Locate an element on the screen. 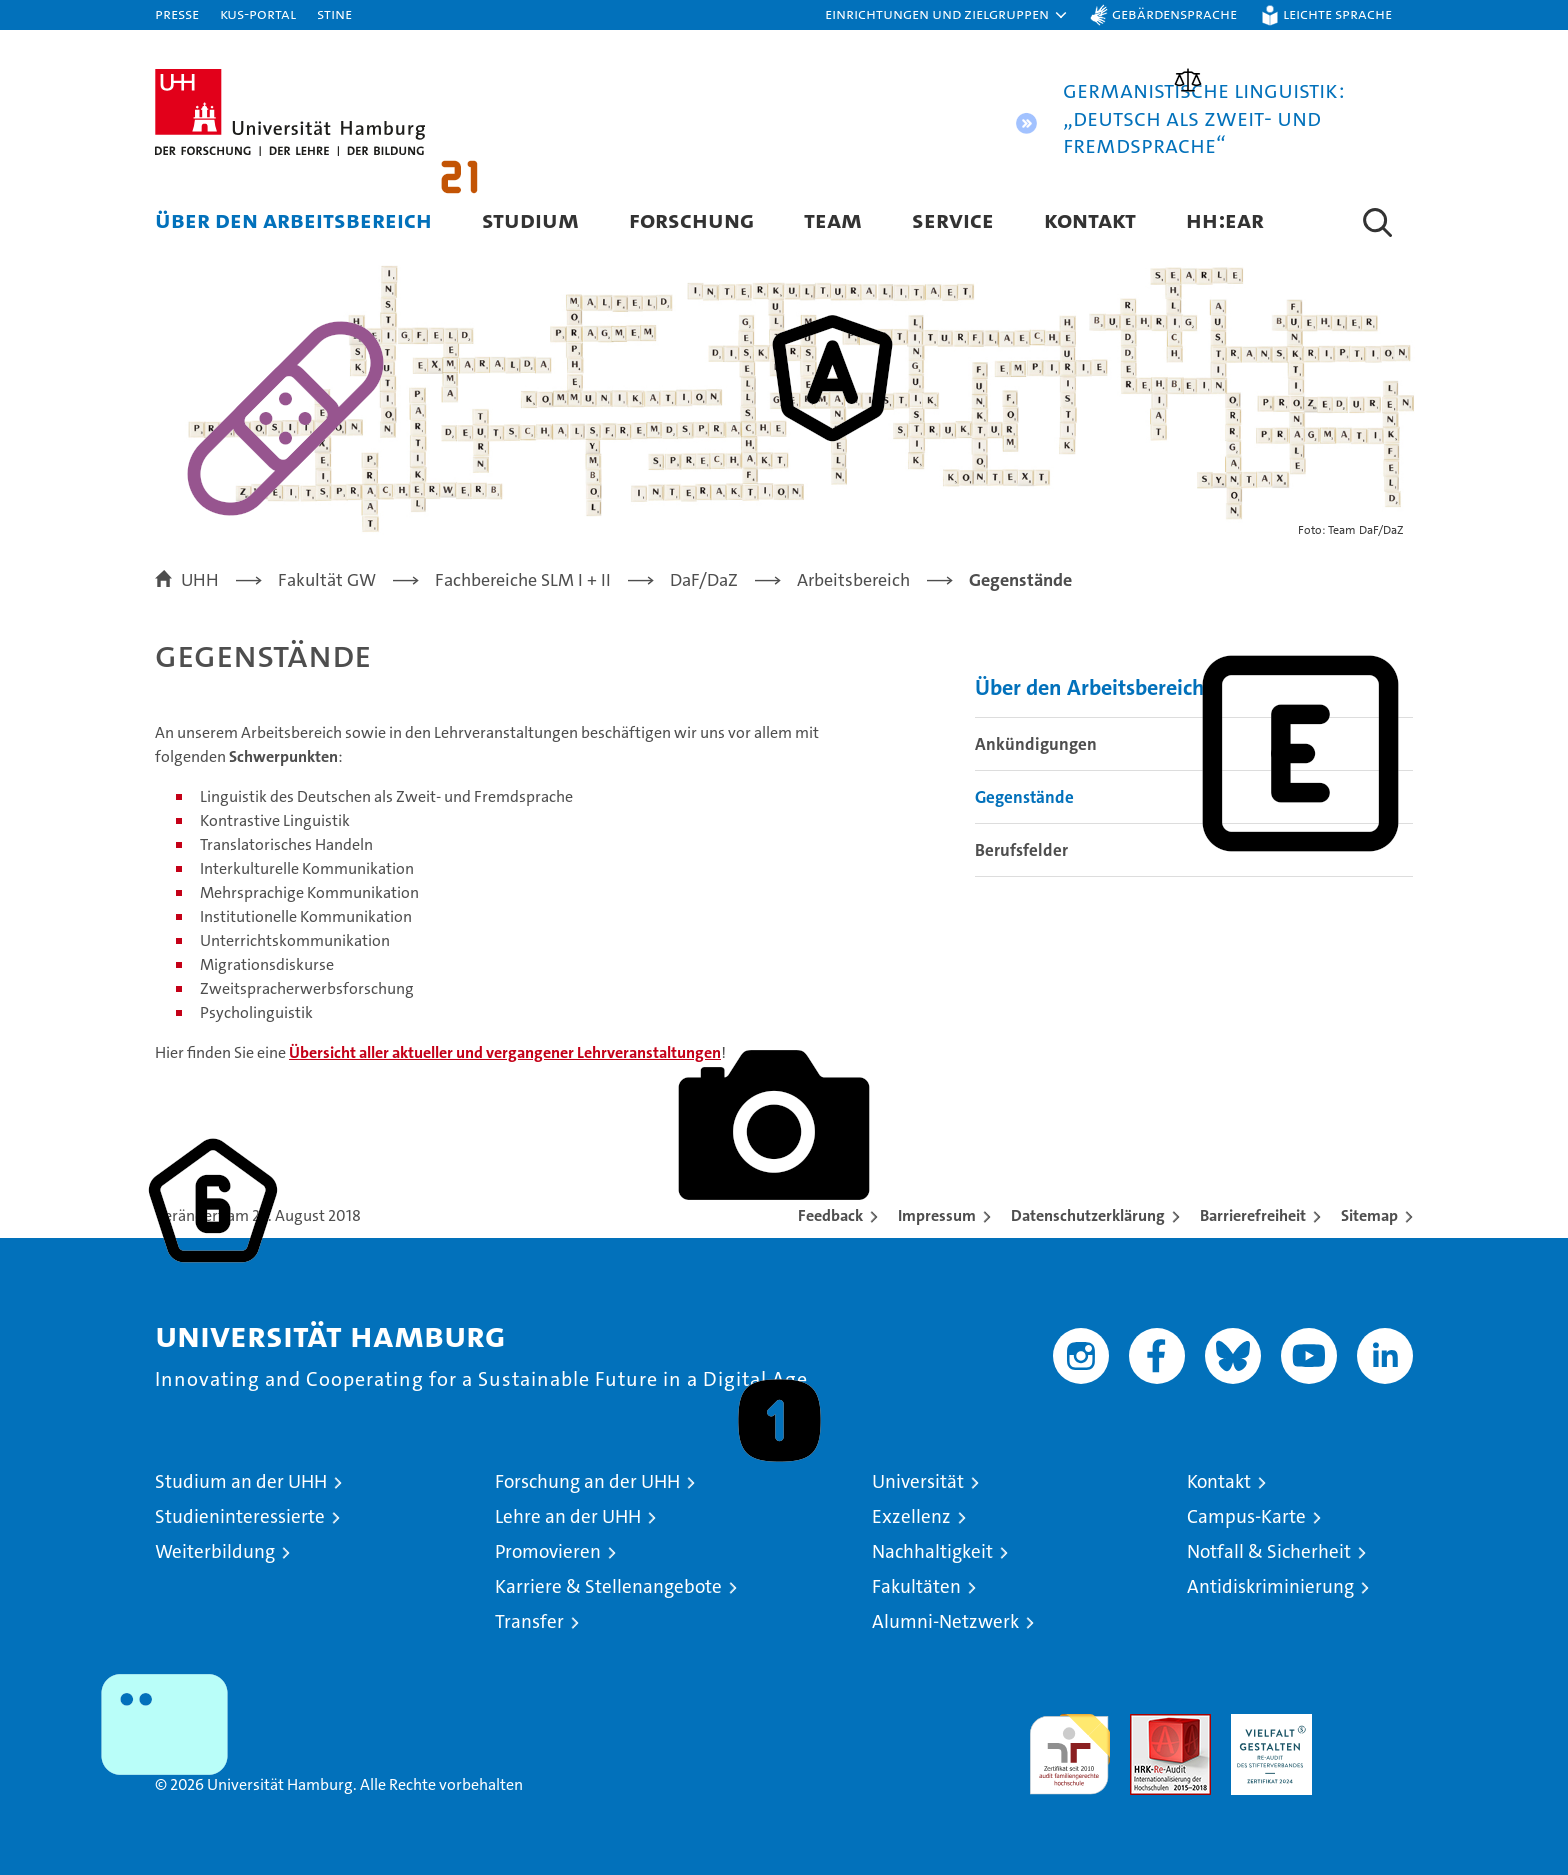 The width and height of the screenshot is (1568, 1875). view license or legal information is located at coordinates (1188, 80).